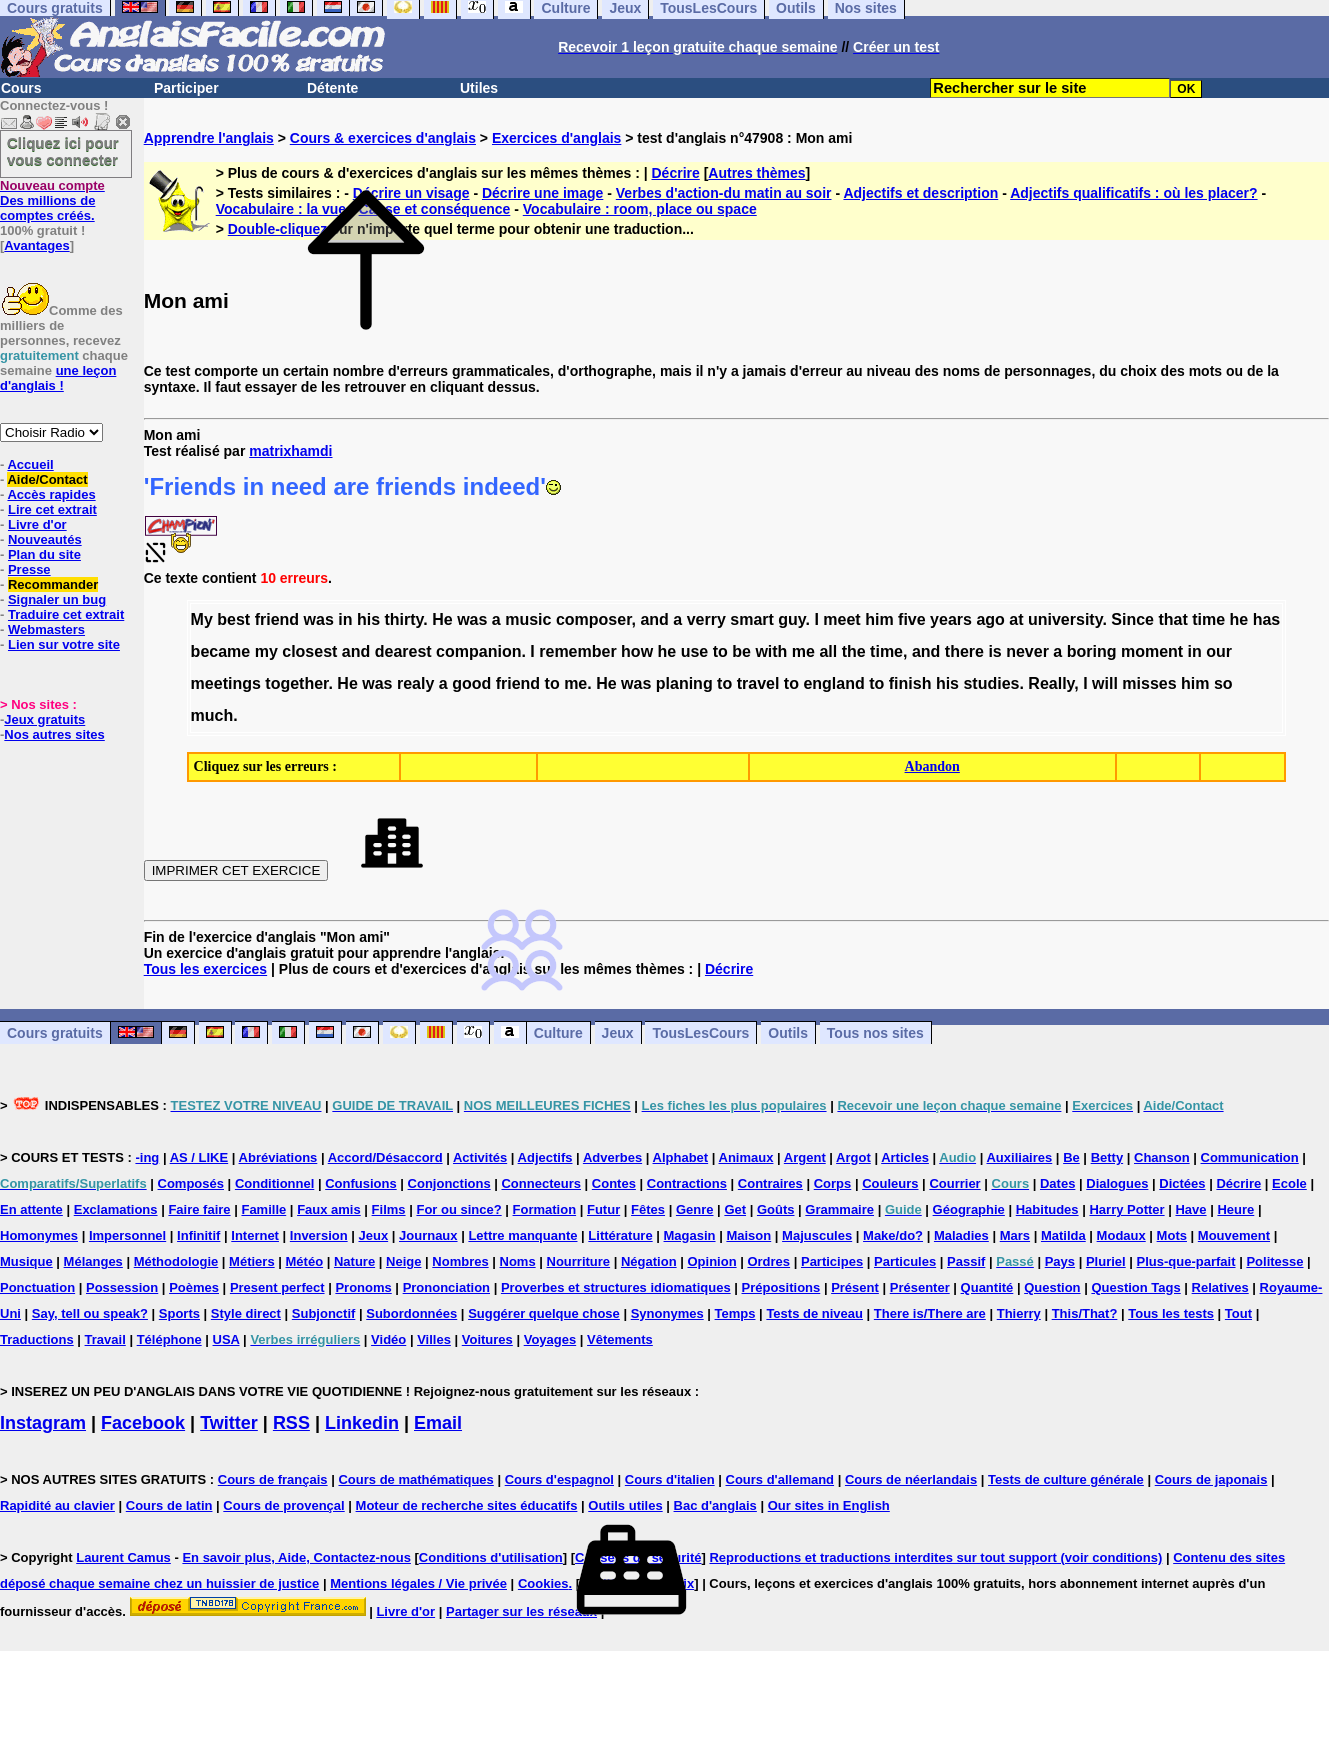  I want to click on view all team members, so click(522, 950).